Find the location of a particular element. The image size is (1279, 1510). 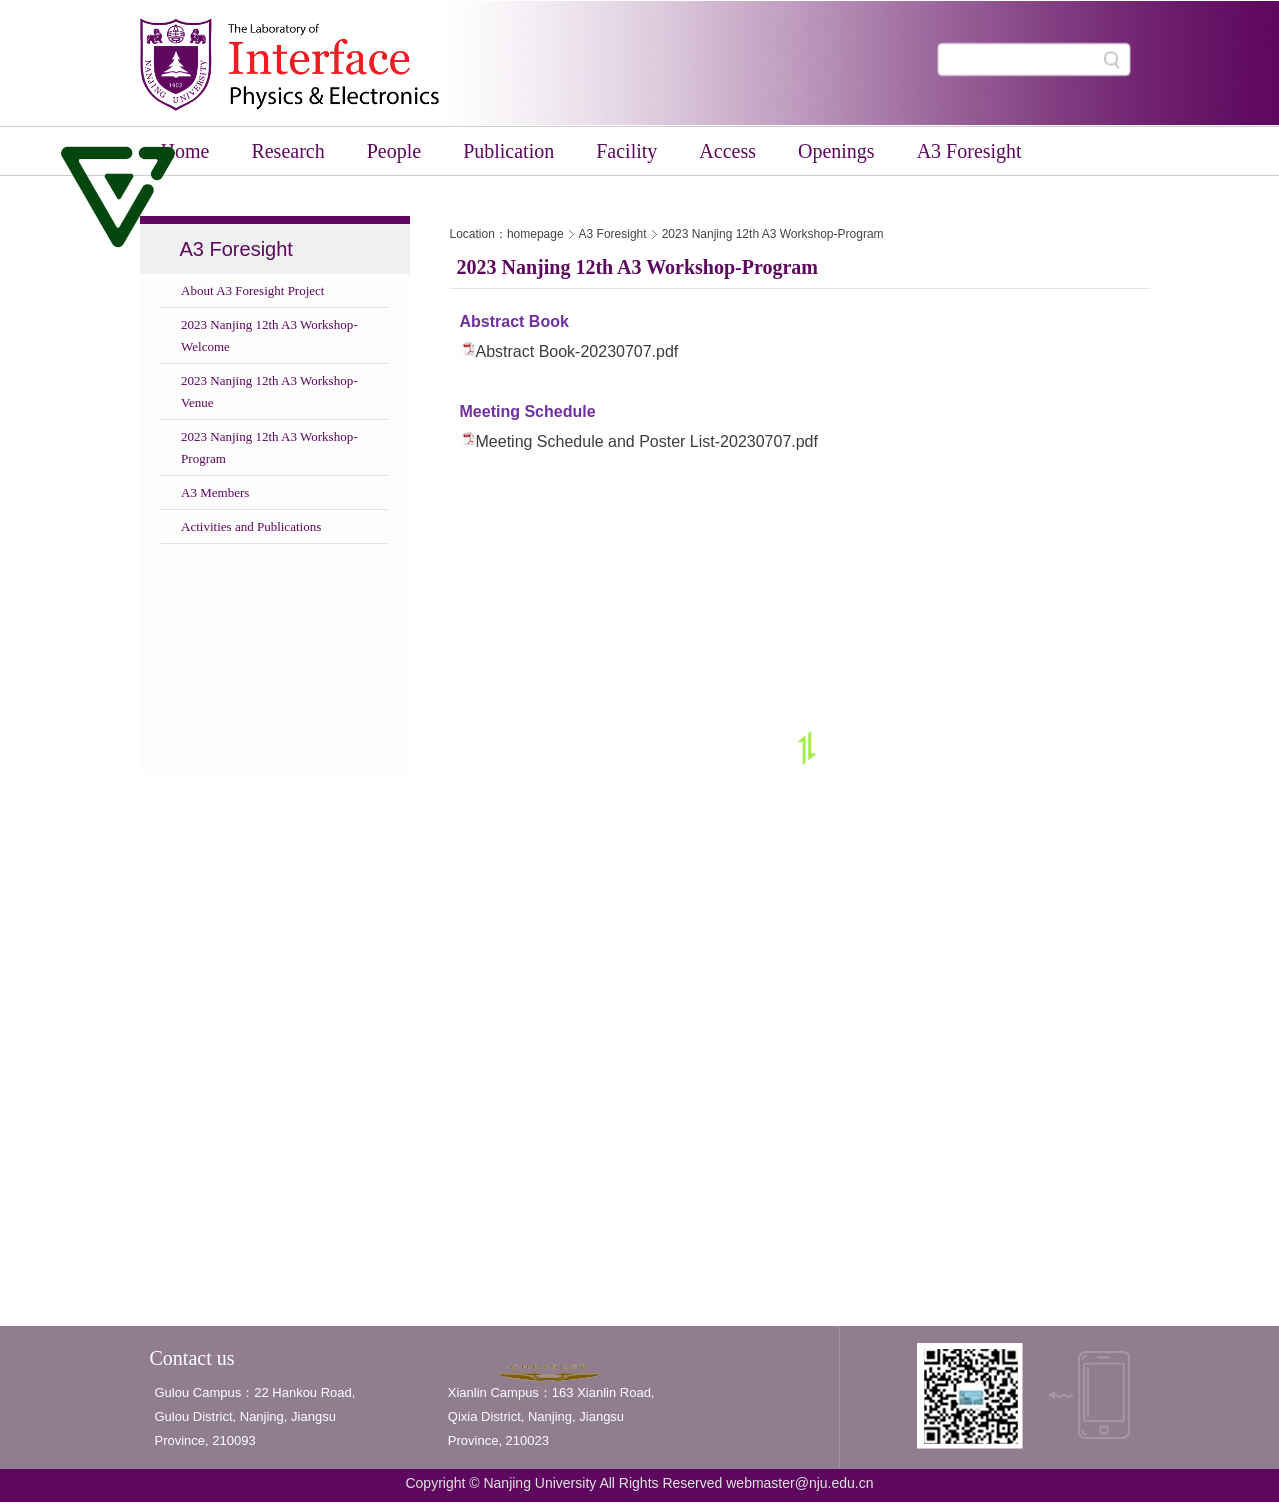

axios HTTP client library logo is located at coordinates (807, 748).